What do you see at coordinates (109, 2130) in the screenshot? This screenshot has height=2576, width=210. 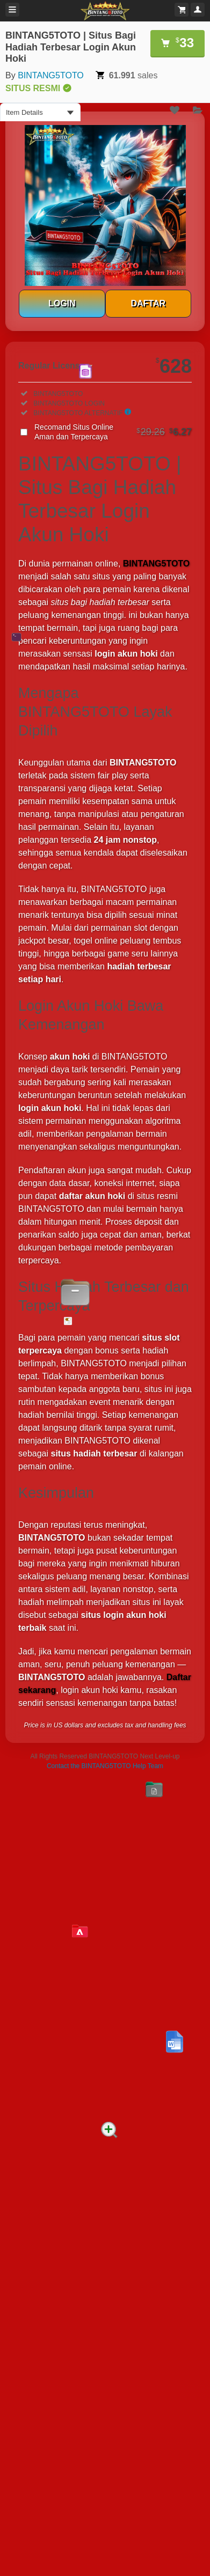 I see `zoom in on file or document content` at bounding box center [109, 2130].